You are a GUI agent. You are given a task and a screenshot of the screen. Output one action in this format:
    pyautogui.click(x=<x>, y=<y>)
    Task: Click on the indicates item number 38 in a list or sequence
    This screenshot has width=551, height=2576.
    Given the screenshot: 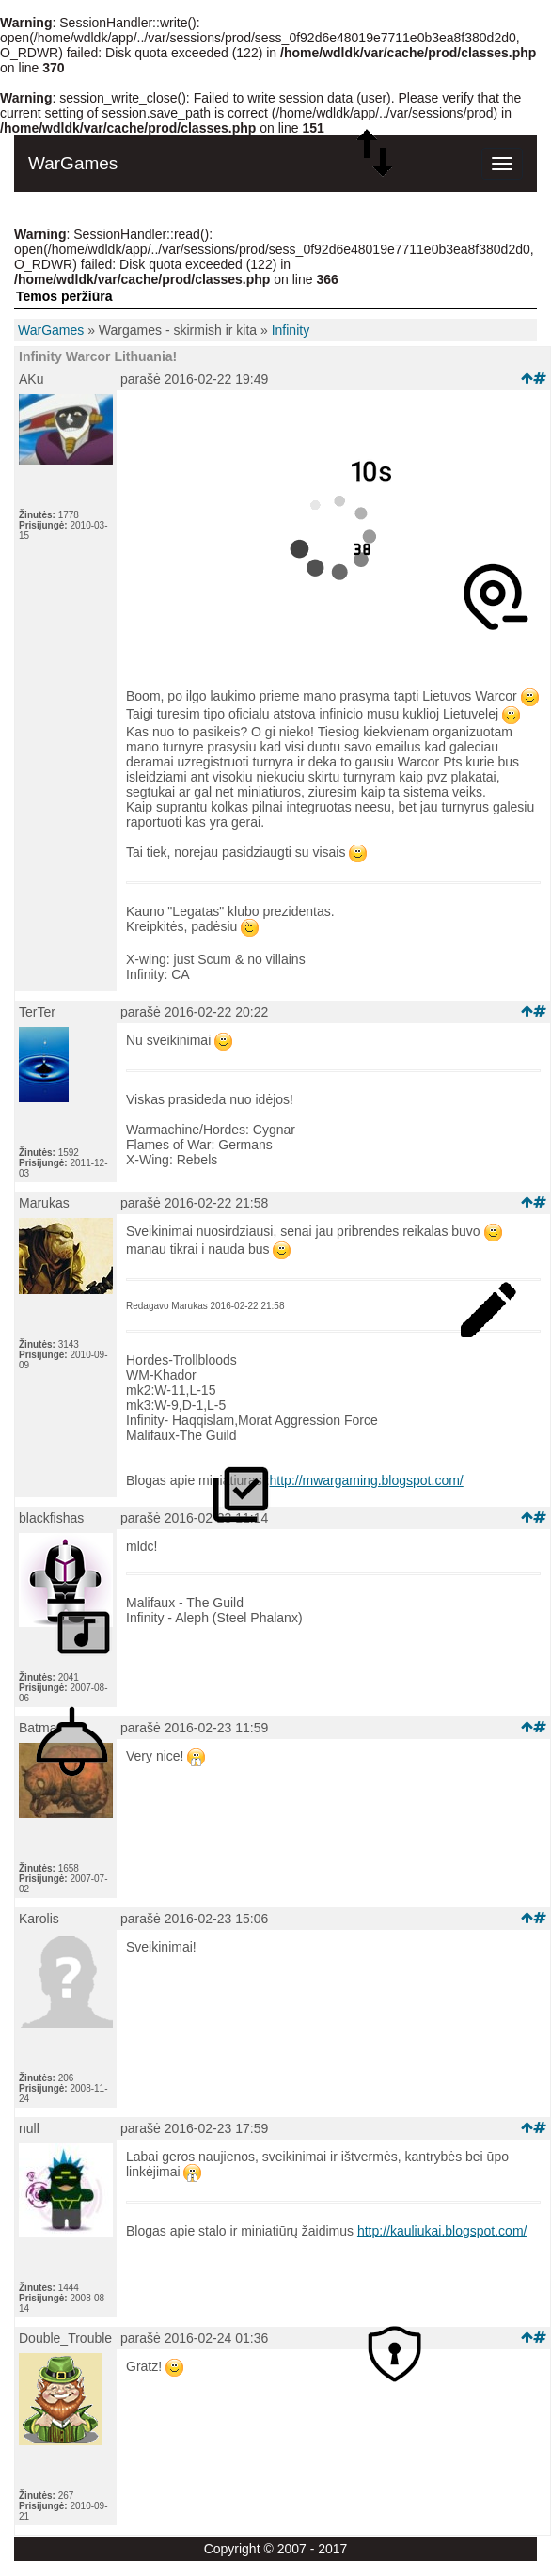 What is the action you would take?
    pyautogui.click(x=362, y=549)
    